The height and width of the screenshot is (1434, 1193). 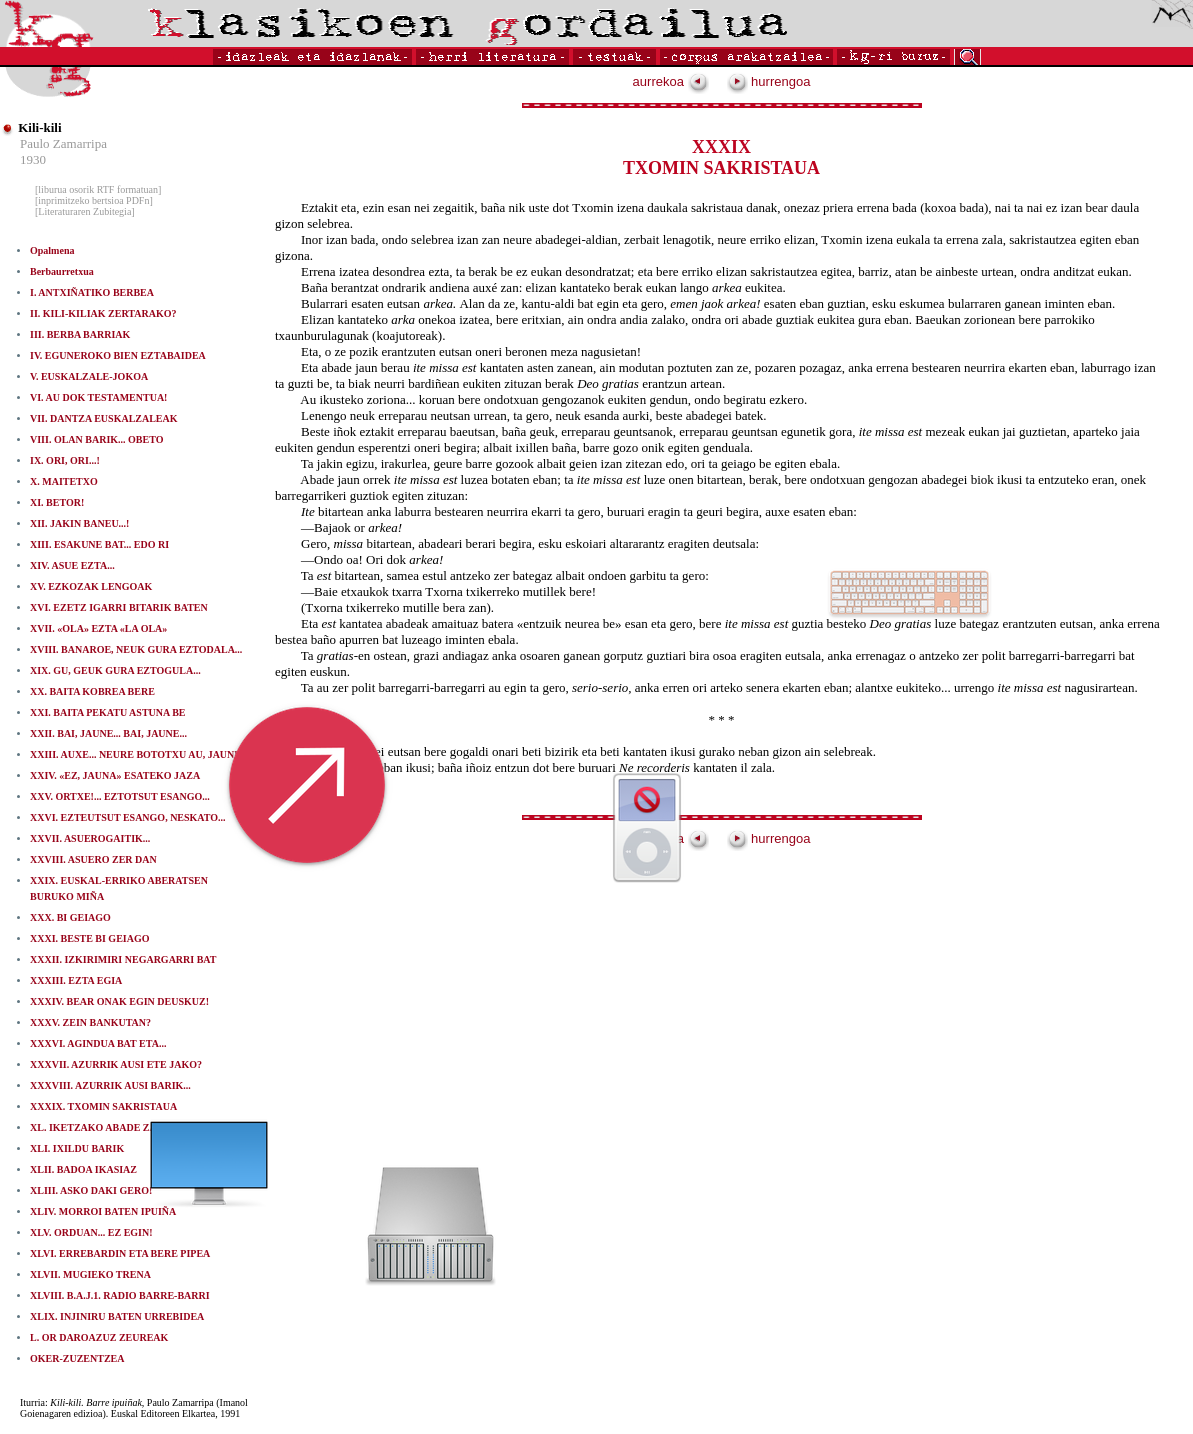 I want to click on indicates a symbolic link or shortcut to another file, so click(x=307, y=785).